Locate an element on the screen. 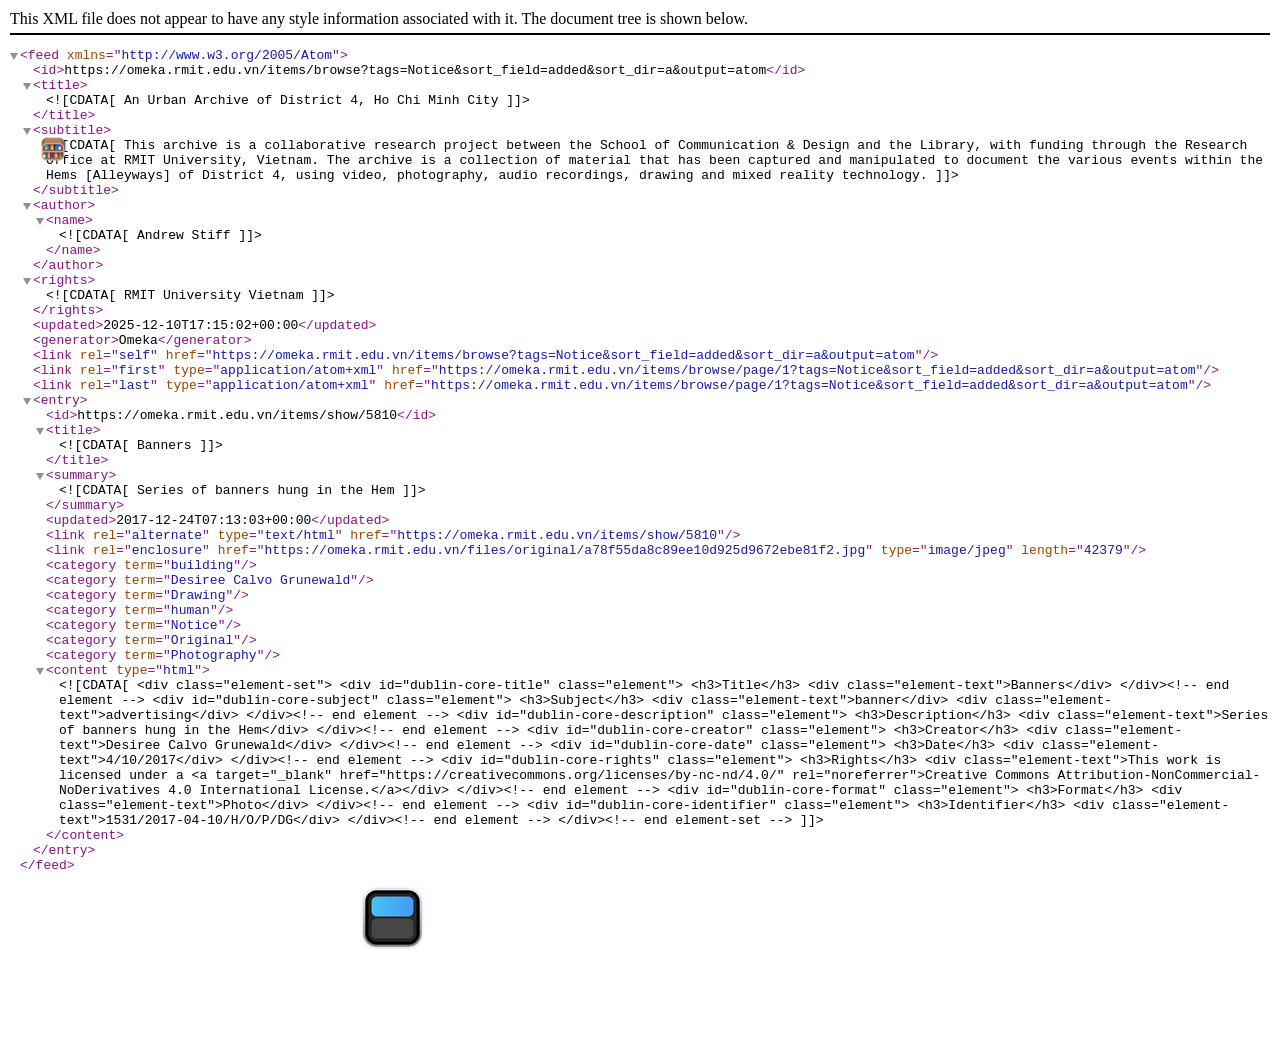 This screenshot has width=1280, height=1038. open desktop activities preferences is located at coordinates (392, 917).